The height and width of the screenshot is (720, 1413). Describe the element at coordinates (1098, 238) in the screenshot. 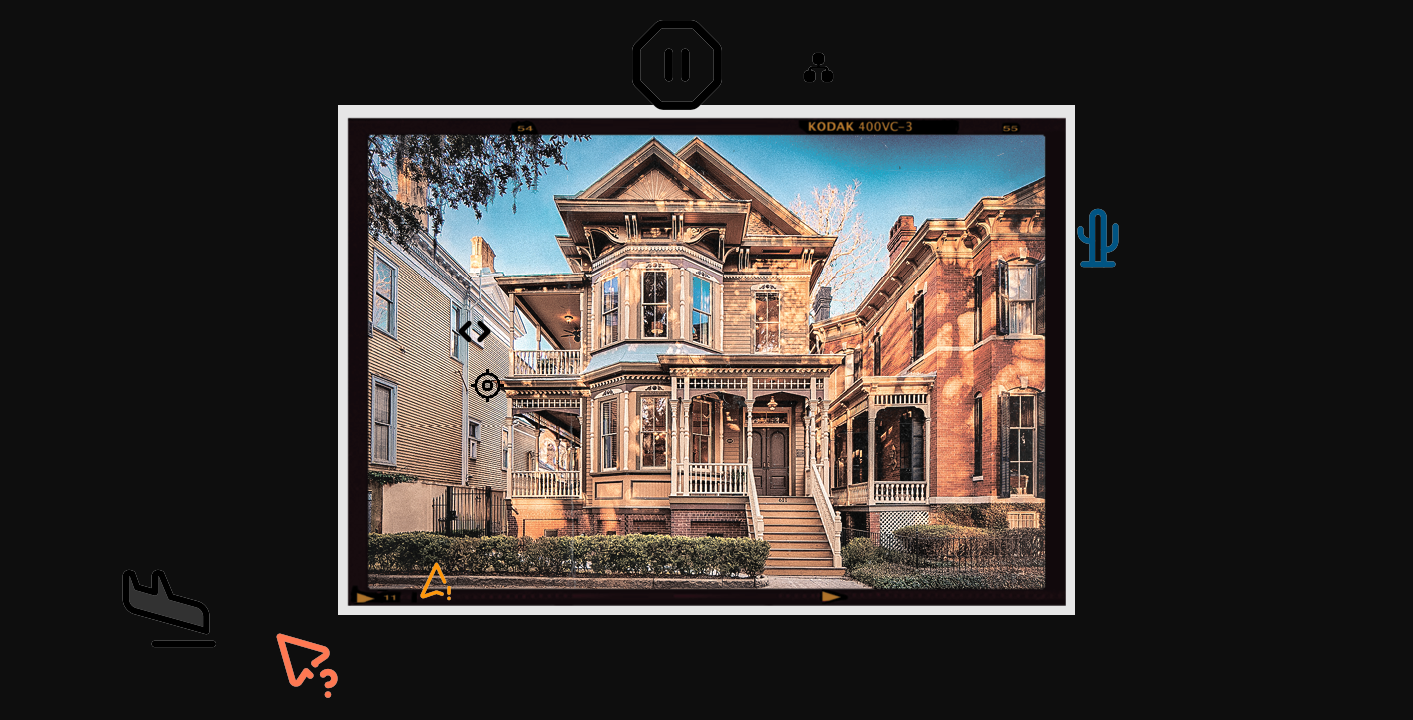

I see `indicates desert or arid climate setting` at that location.